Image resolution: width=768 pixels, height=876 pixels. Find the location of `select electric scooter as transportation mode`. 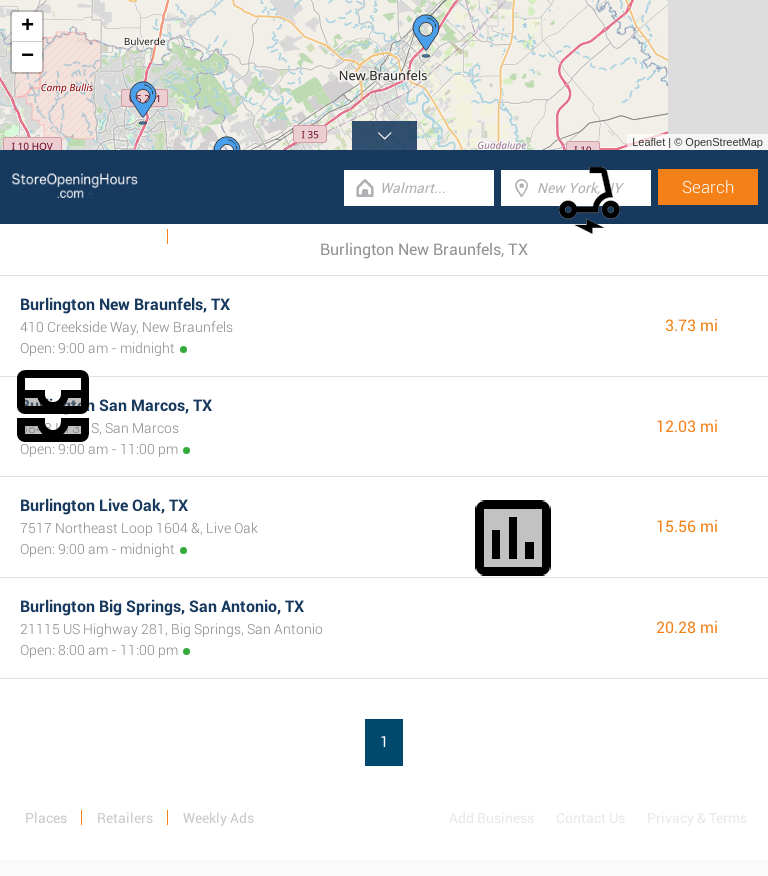

select electric scooter as transportation mode is located at coordinates (589, 200).